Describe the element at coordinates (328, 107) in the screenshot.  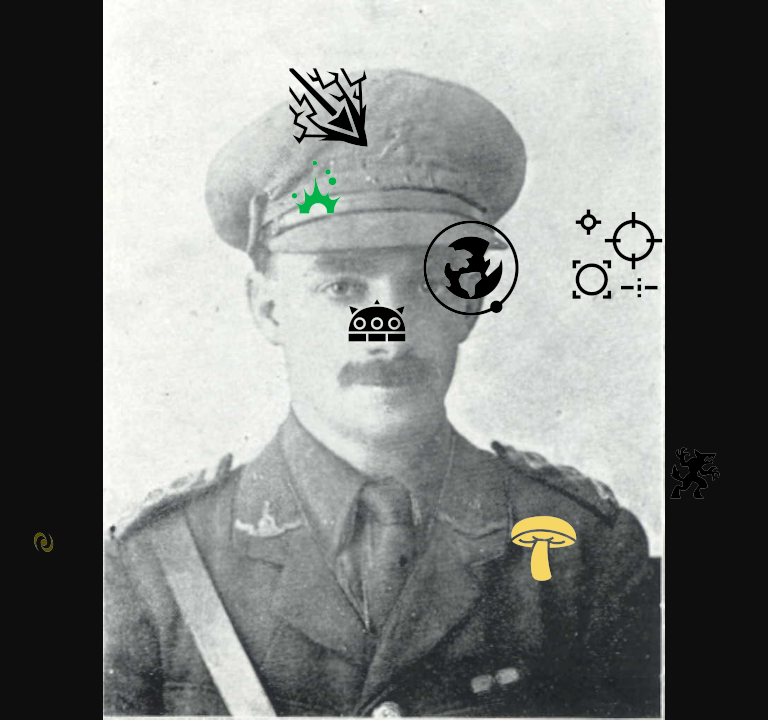
I see `activate charged arrow ability` at that location.